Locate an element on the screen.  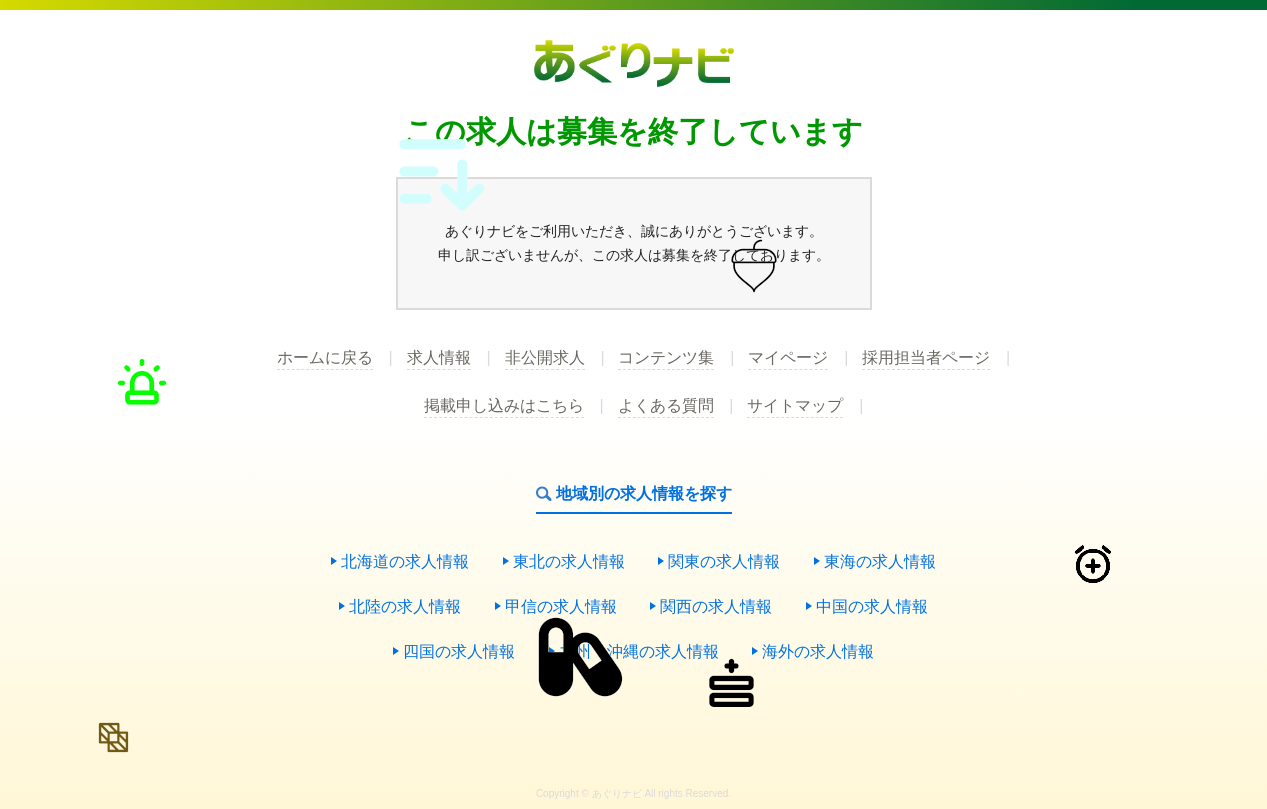
indicates urgent or high-priority notification is located at coordinates (142, 383).